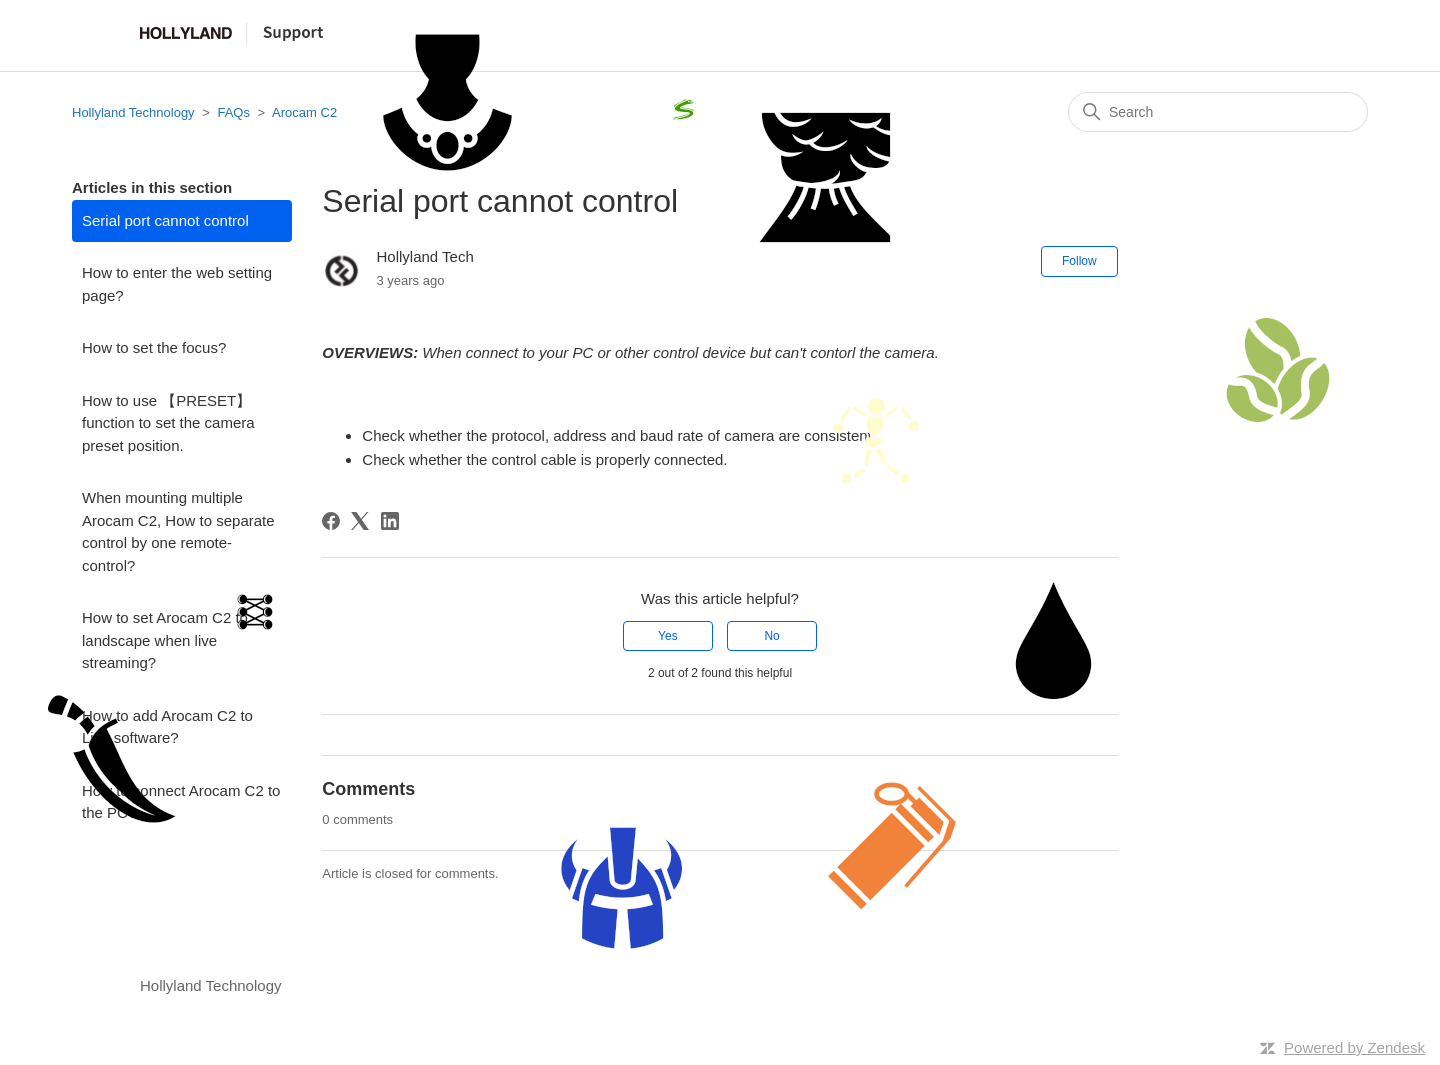 This screenshot has height=1065, width=1440. What do you see at coordinates (255, 612) in the screenshot?
I see `neural network or machine learning feature` at bounding box center [255, 612].